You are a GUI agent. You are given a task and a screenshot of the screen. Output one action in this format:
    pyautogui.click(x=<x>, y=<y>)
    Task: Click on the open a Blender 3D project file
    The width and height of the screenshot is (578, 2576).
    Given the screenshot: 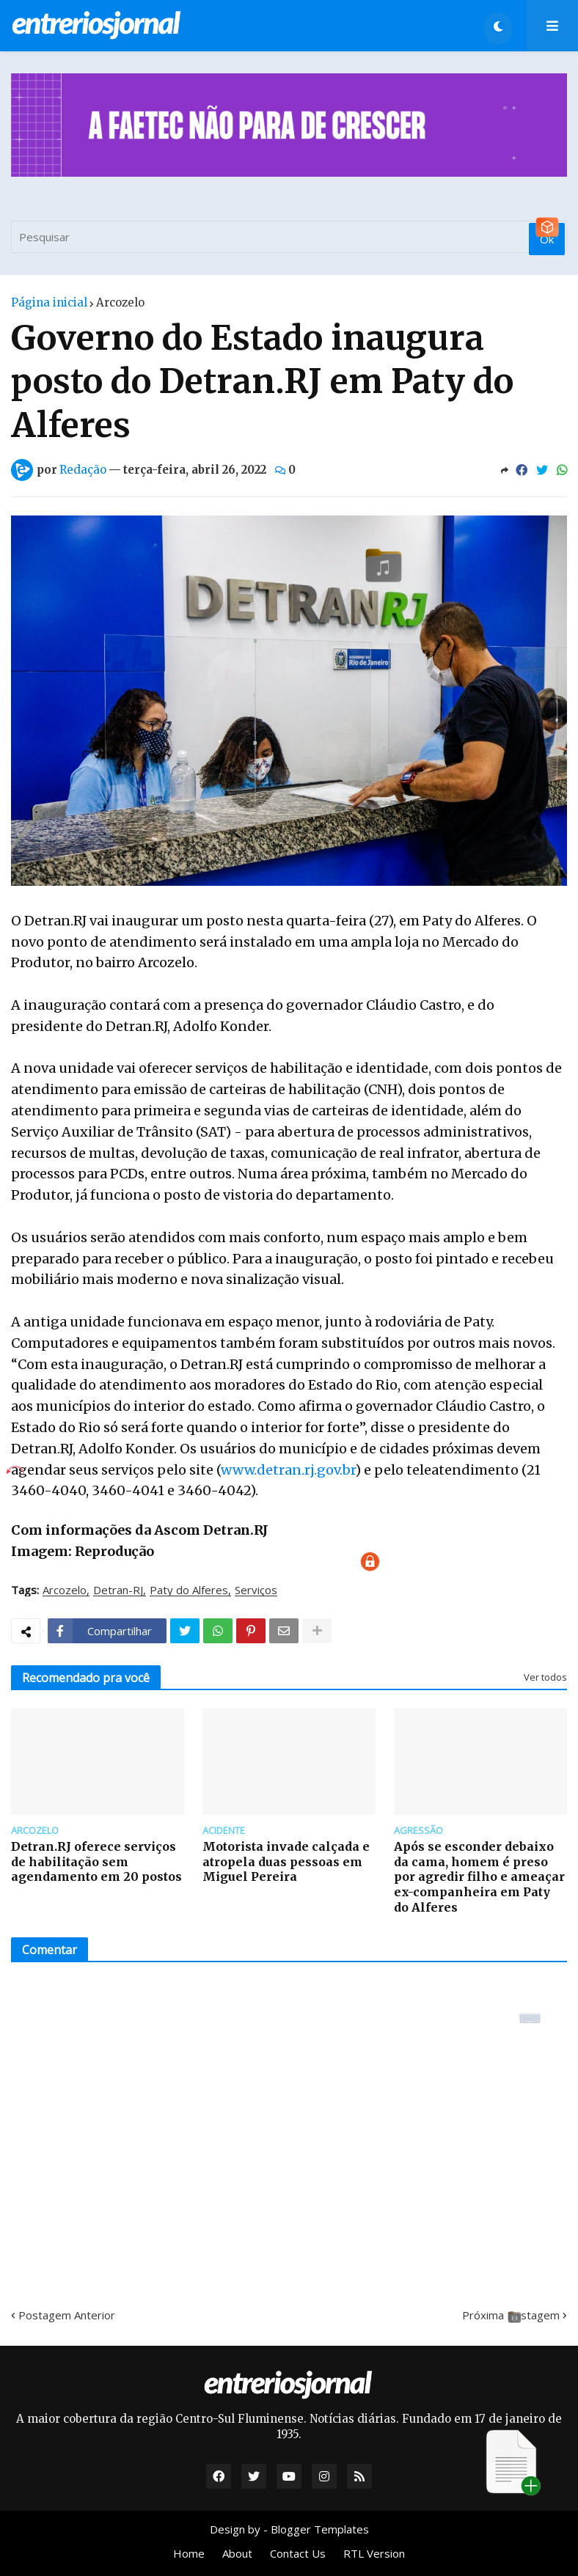 What is the action you would take?
    pyautogui.click(x=547, y=227)
    